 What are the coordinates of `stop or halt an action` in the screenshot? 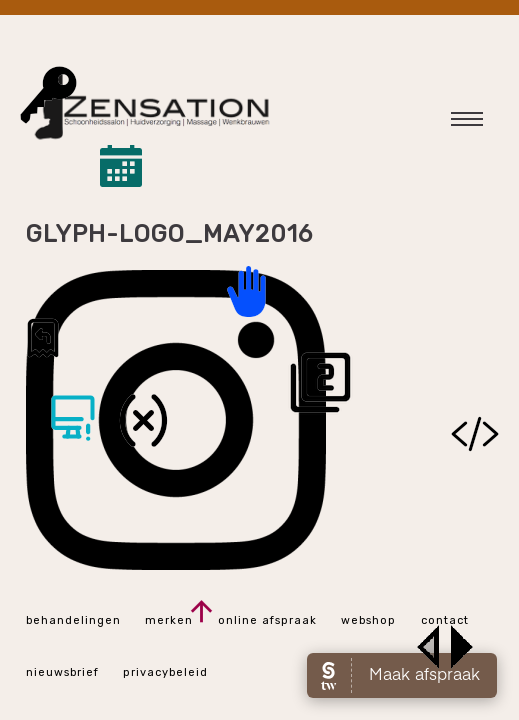 It's located at (246, 291).